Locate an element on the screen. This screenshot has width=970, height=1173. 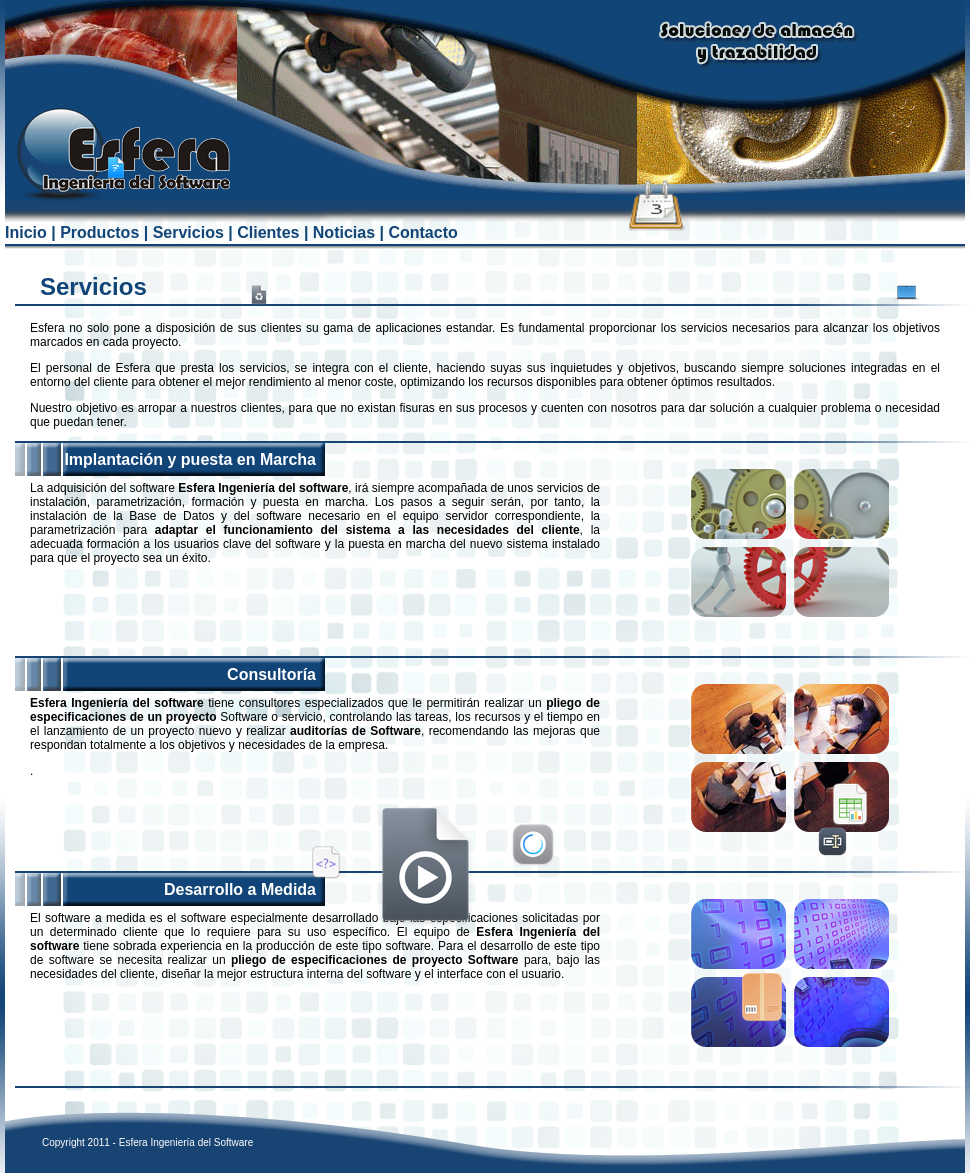
a SketchUp file (.skp) in your file system is located at coordinates (116, 168).